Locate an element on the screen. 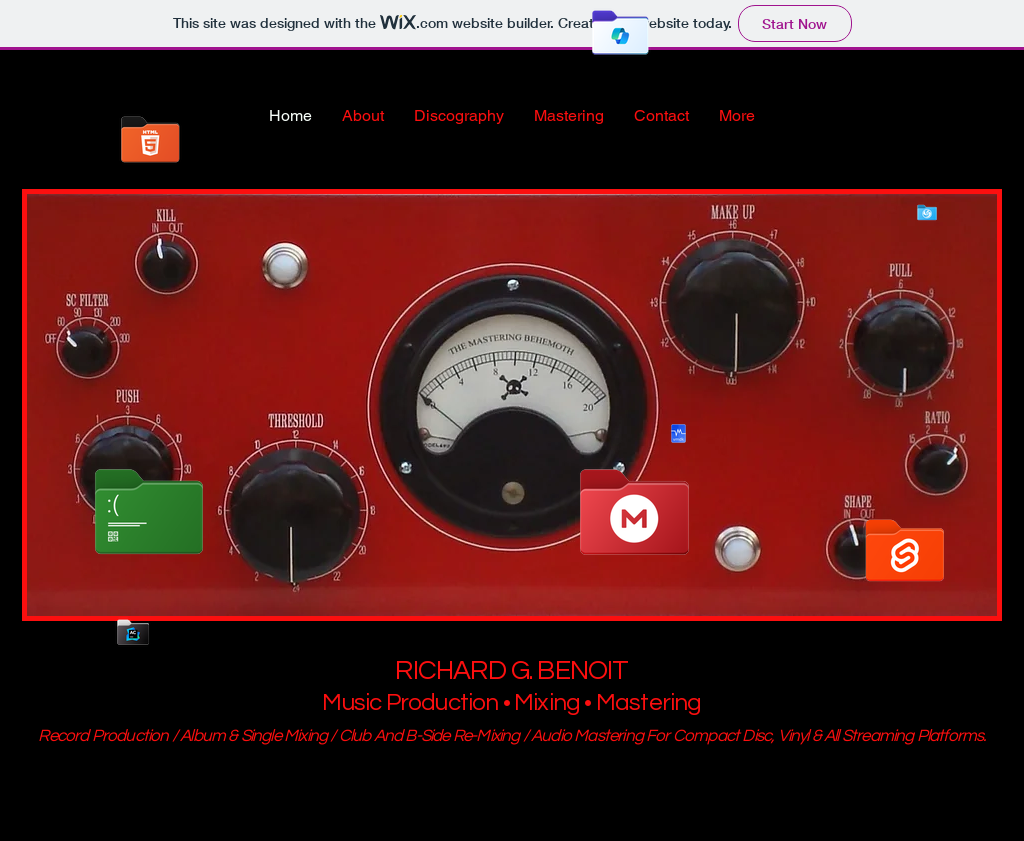 The width and height of the screenshot is (1024, 841). folder containing windows insider or beta system files is located at coordinates (148, 514).